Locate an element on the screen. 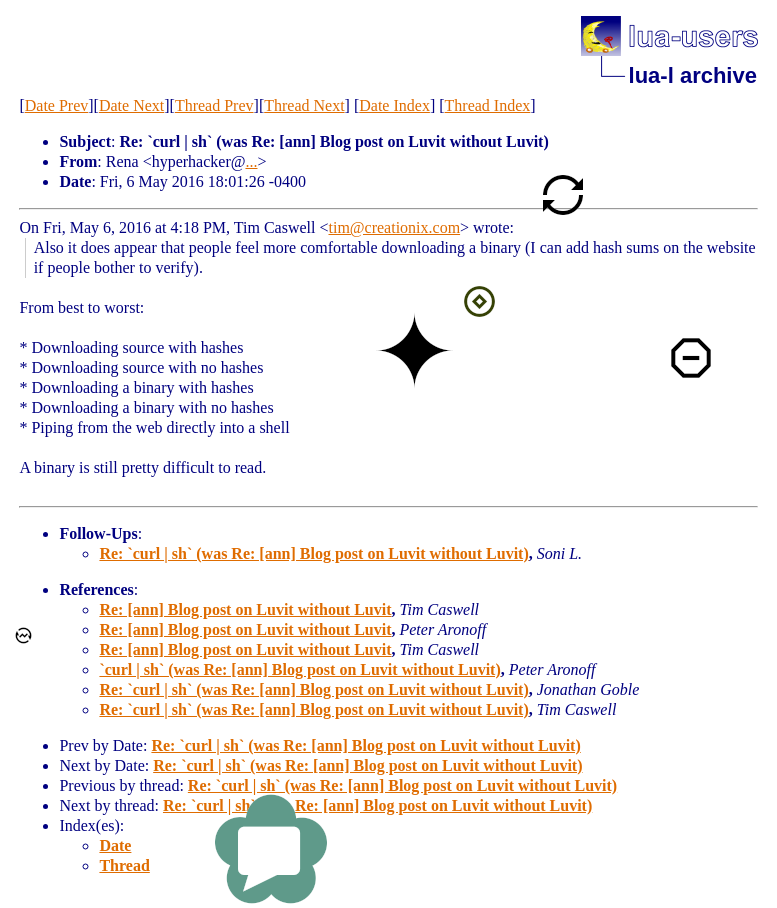  webrtc logo indicating real-time communication features is located at coordinates (271, 849).